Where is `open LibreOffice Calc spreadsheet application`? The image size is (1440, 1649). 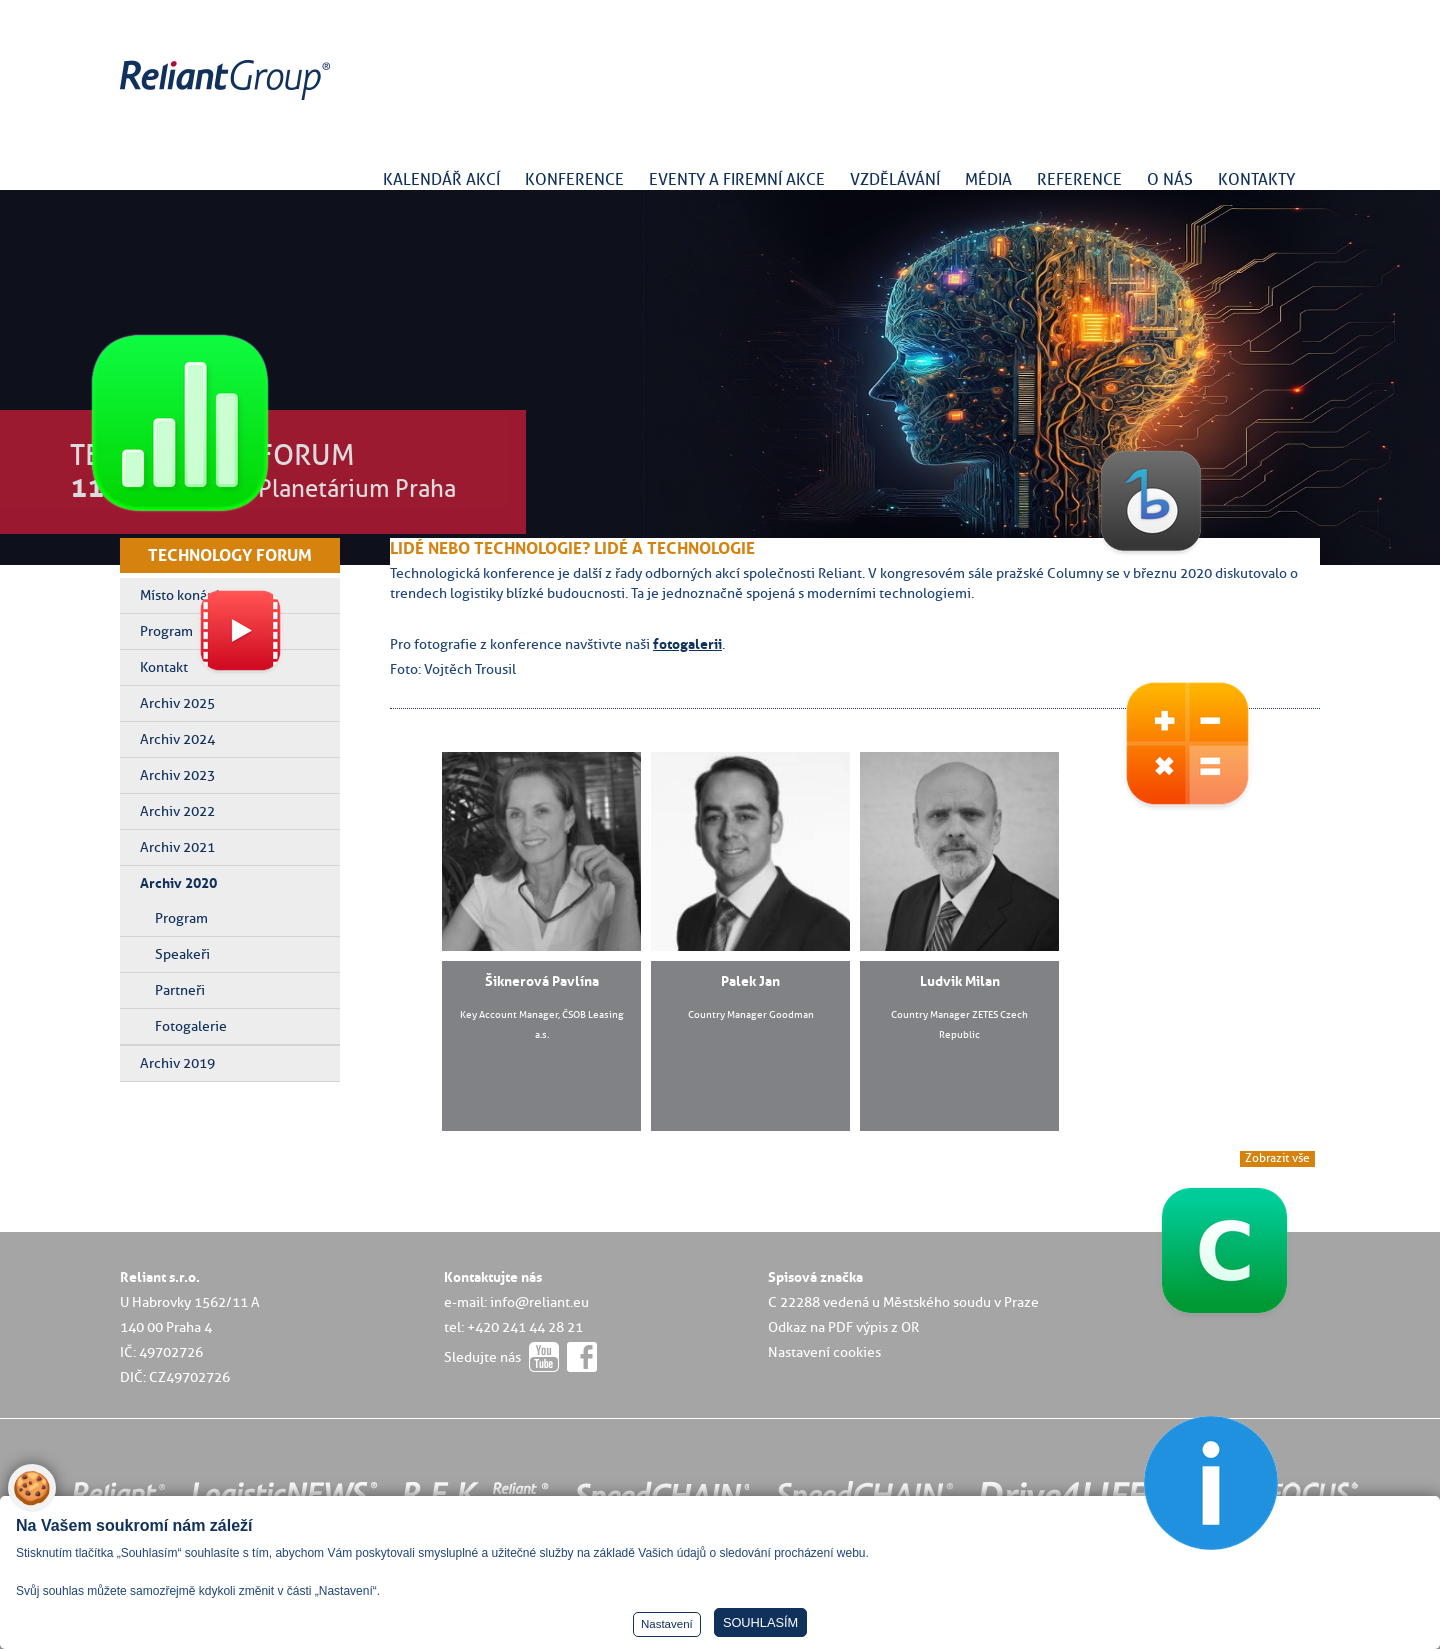
open LibreOffice Calc spreadsheet application is located at coordinates (180, 423).